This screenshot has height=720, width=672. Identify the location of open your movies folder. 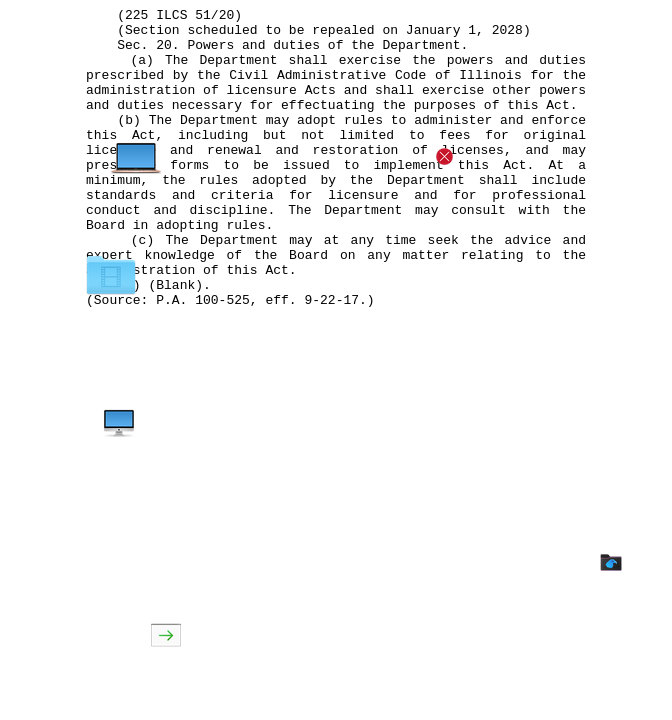
(111, 275).